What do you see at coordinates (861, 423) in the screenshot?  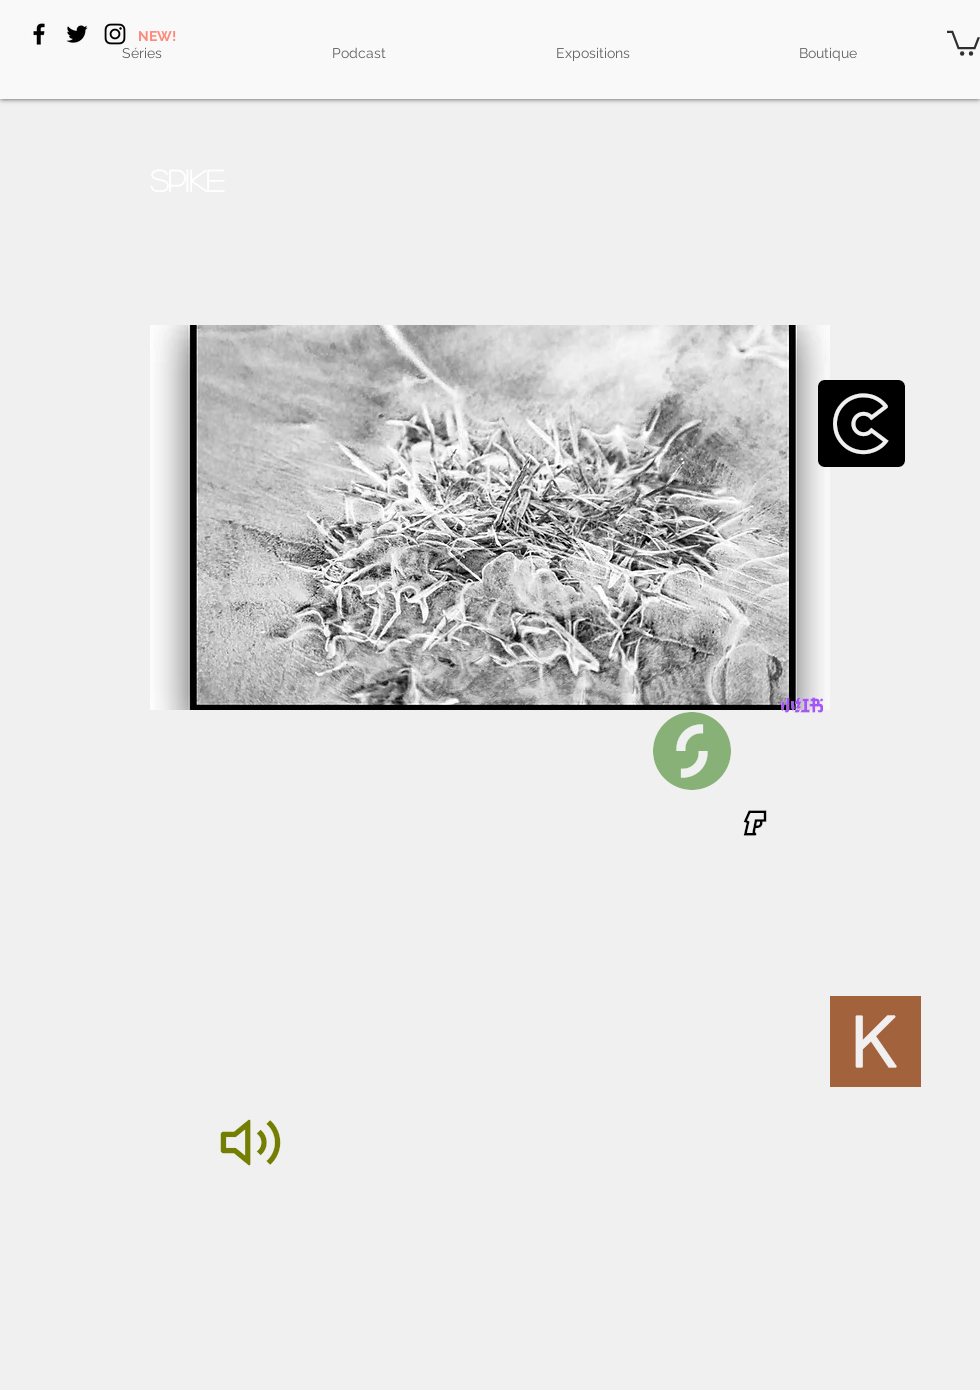 I see `cheerio library logo` at bounding box center [861, 423].